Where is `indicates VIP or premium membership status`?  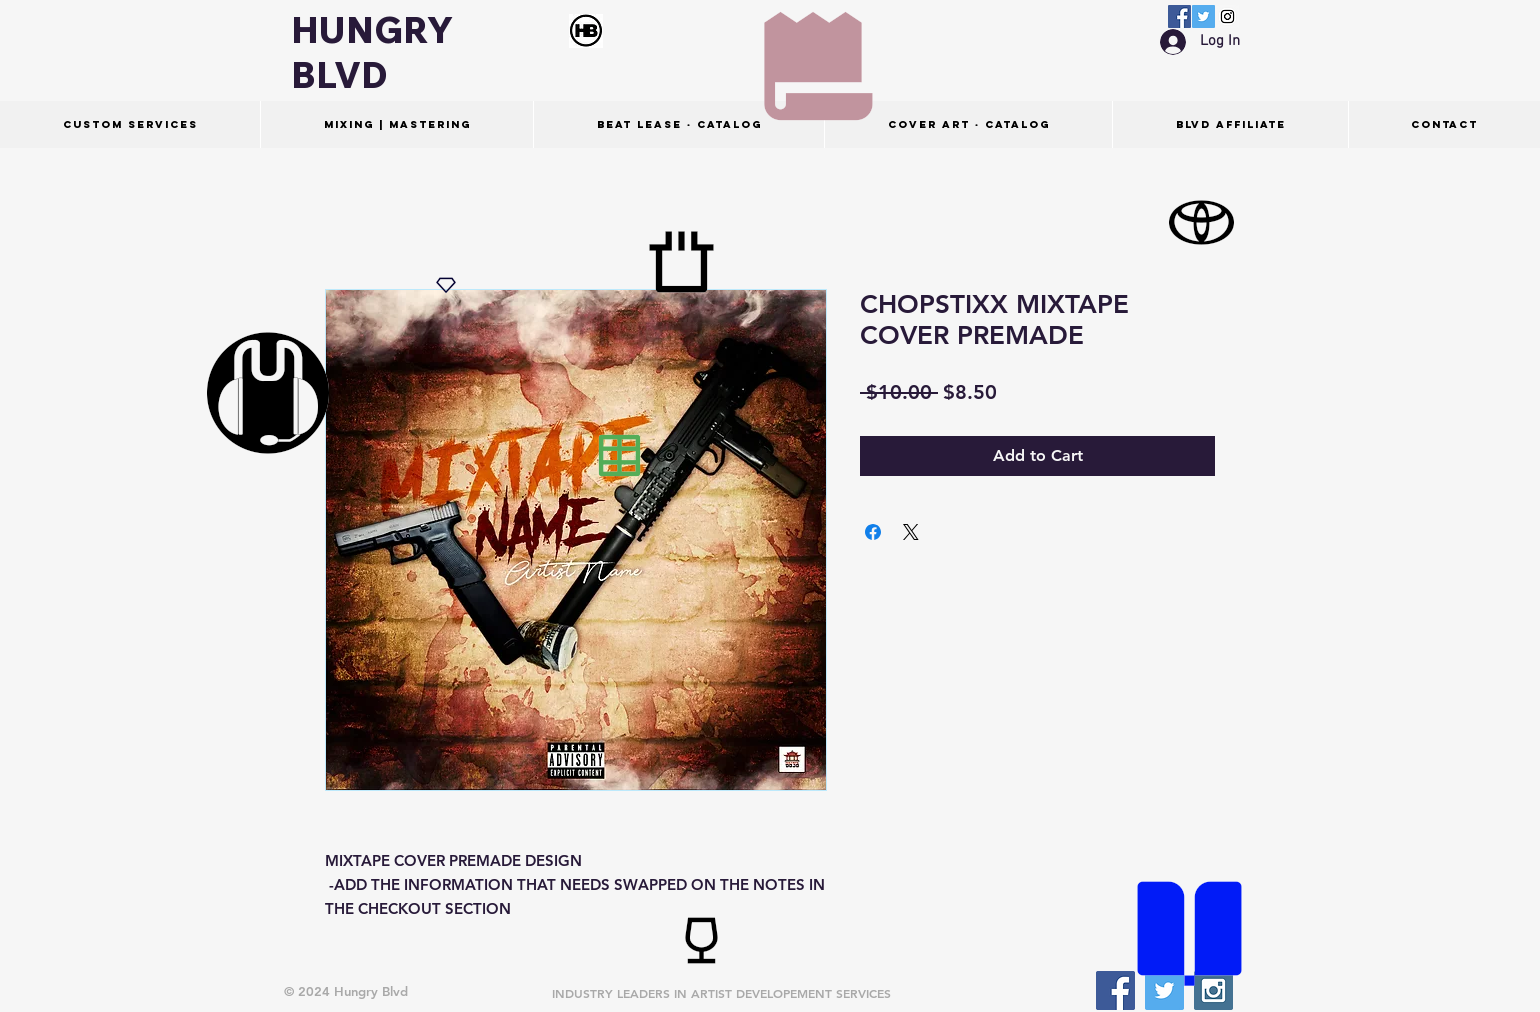
indicates VIP or premium membership status is located at coordinates (446, 285).